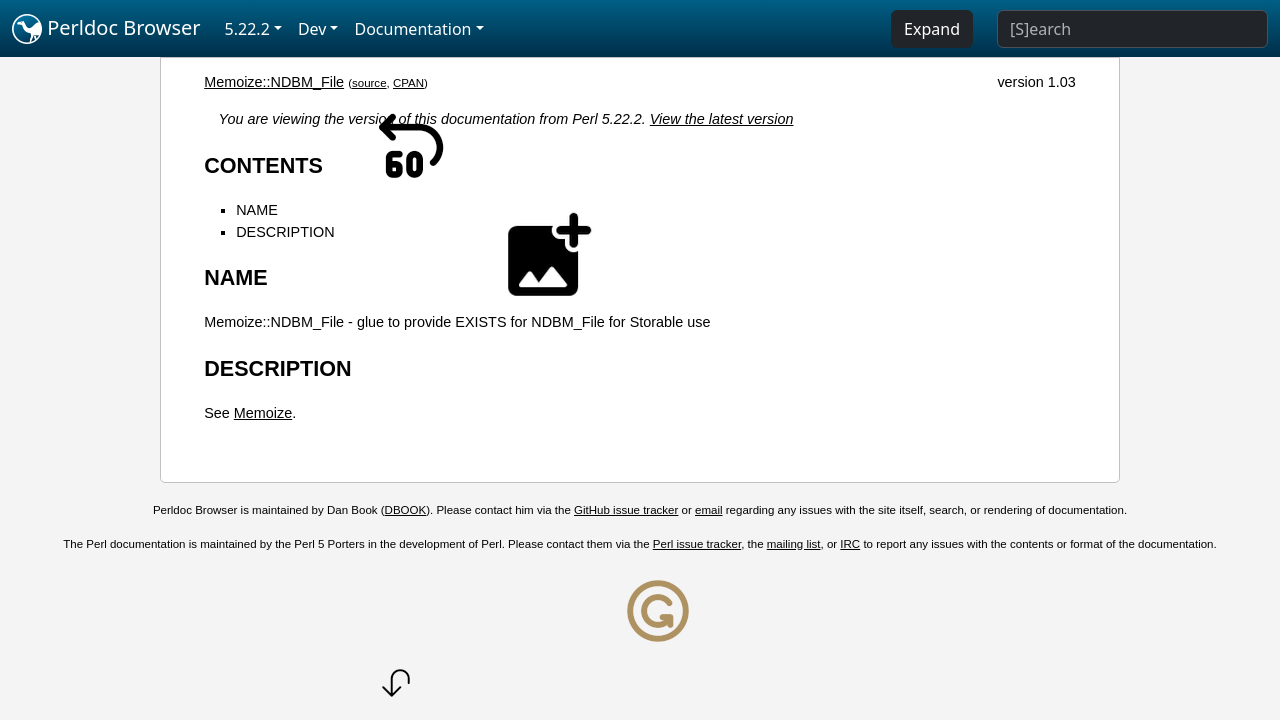 This screenshot has width=1280, height=720. Describe the element at coordinates (396, 683) in the screenshot. I see `redo or repeat the last action` at that location.